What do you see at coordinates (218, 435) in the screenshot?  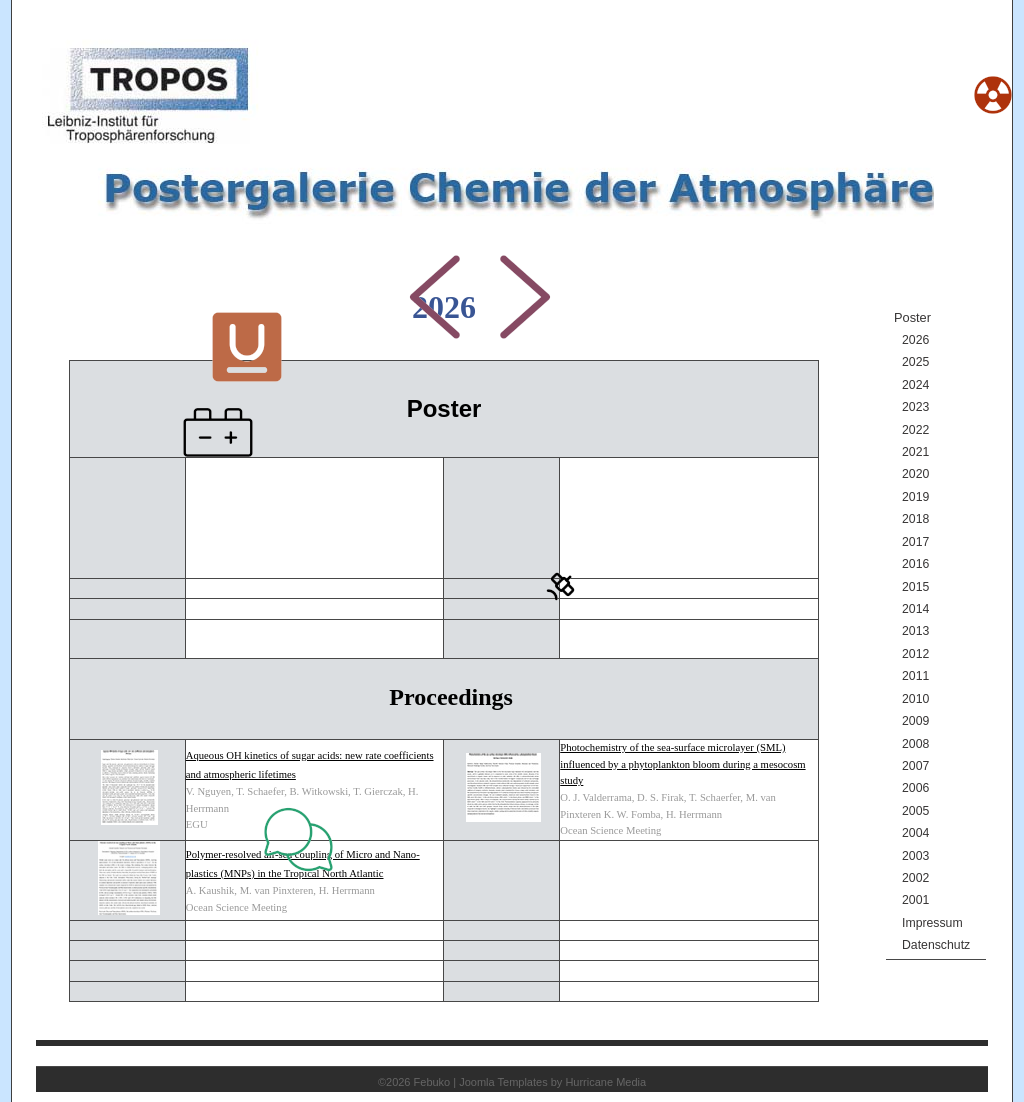 I see `view car battery status` at bounding box center [218, 435].